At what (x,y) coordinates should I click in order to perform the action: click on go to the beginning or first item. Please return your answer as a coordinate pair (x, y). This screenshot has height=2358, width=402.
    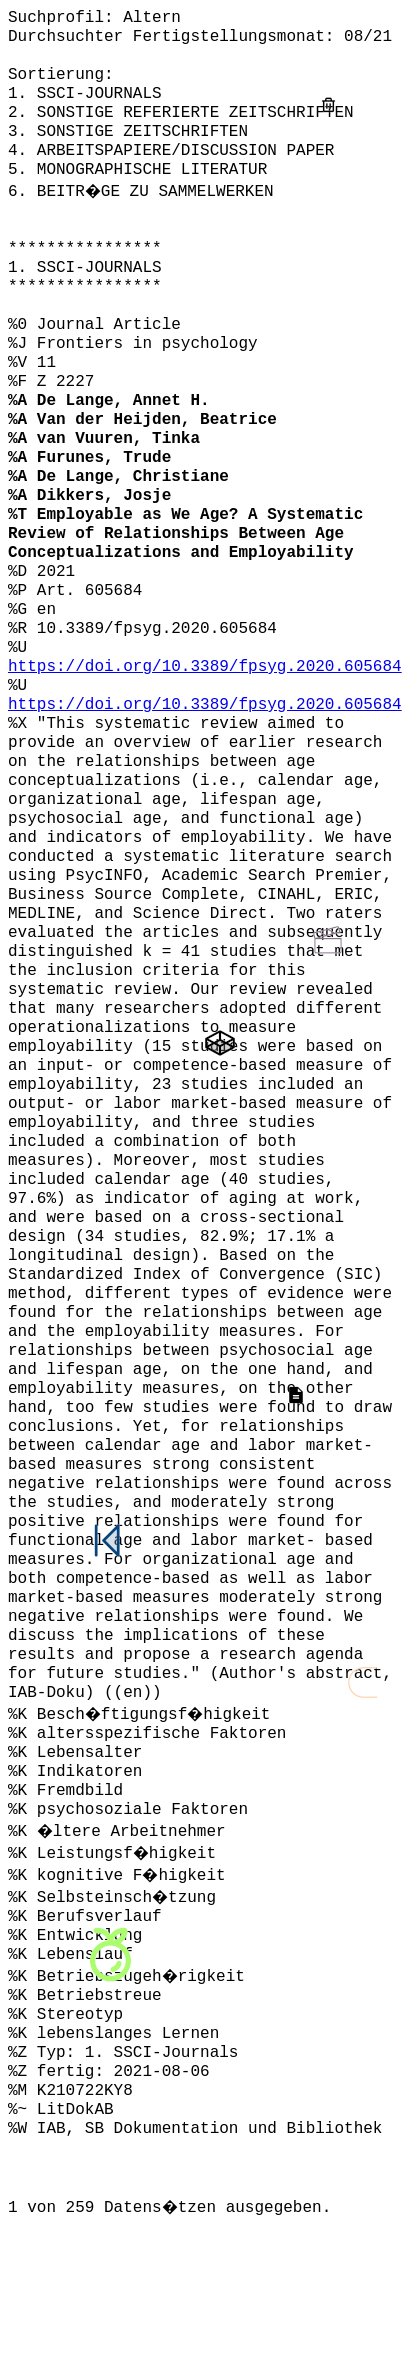
    Looking at the image, I should click on (106, 1540).